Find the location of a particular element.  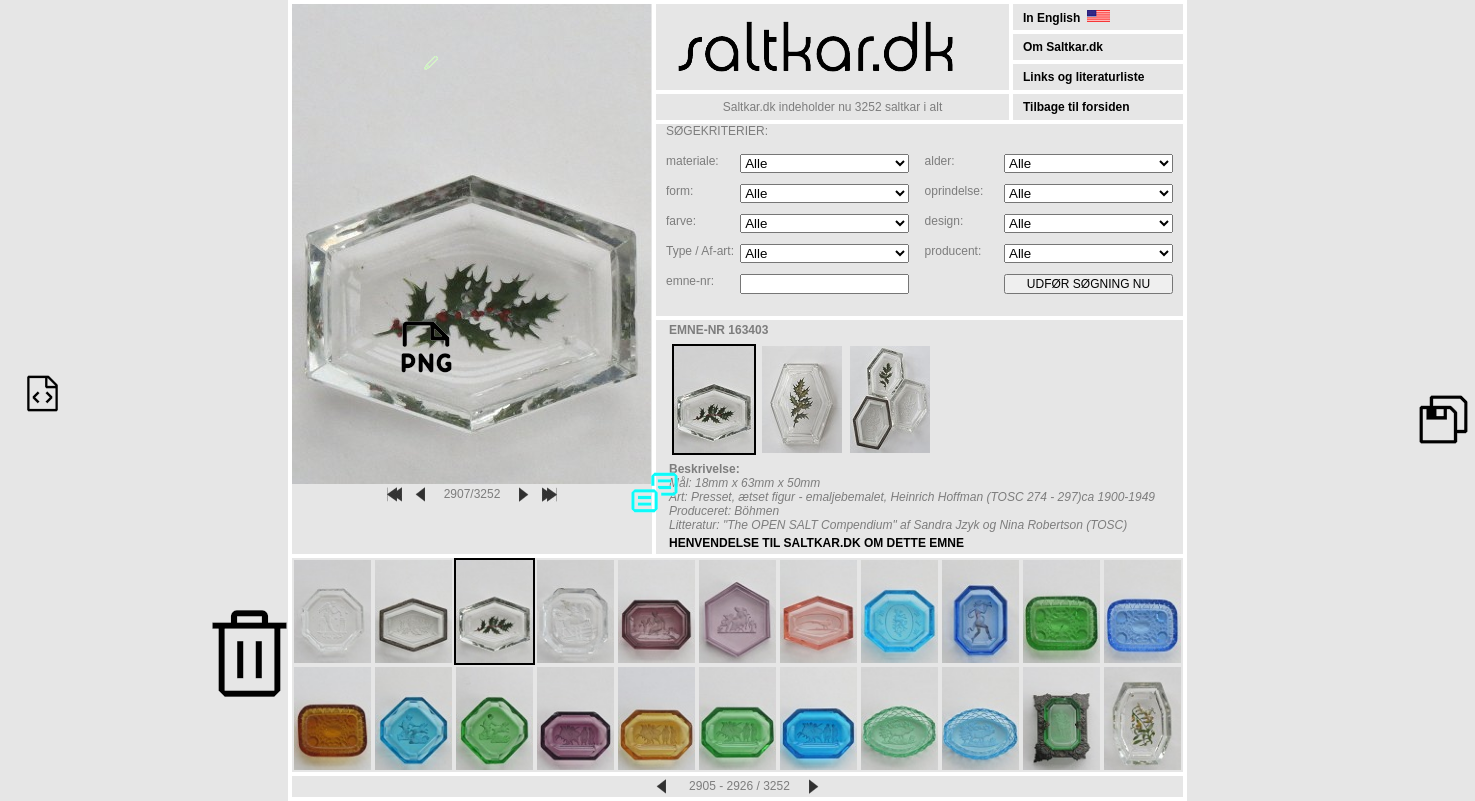

save all open files at once is located at coordinates (1443, 419).